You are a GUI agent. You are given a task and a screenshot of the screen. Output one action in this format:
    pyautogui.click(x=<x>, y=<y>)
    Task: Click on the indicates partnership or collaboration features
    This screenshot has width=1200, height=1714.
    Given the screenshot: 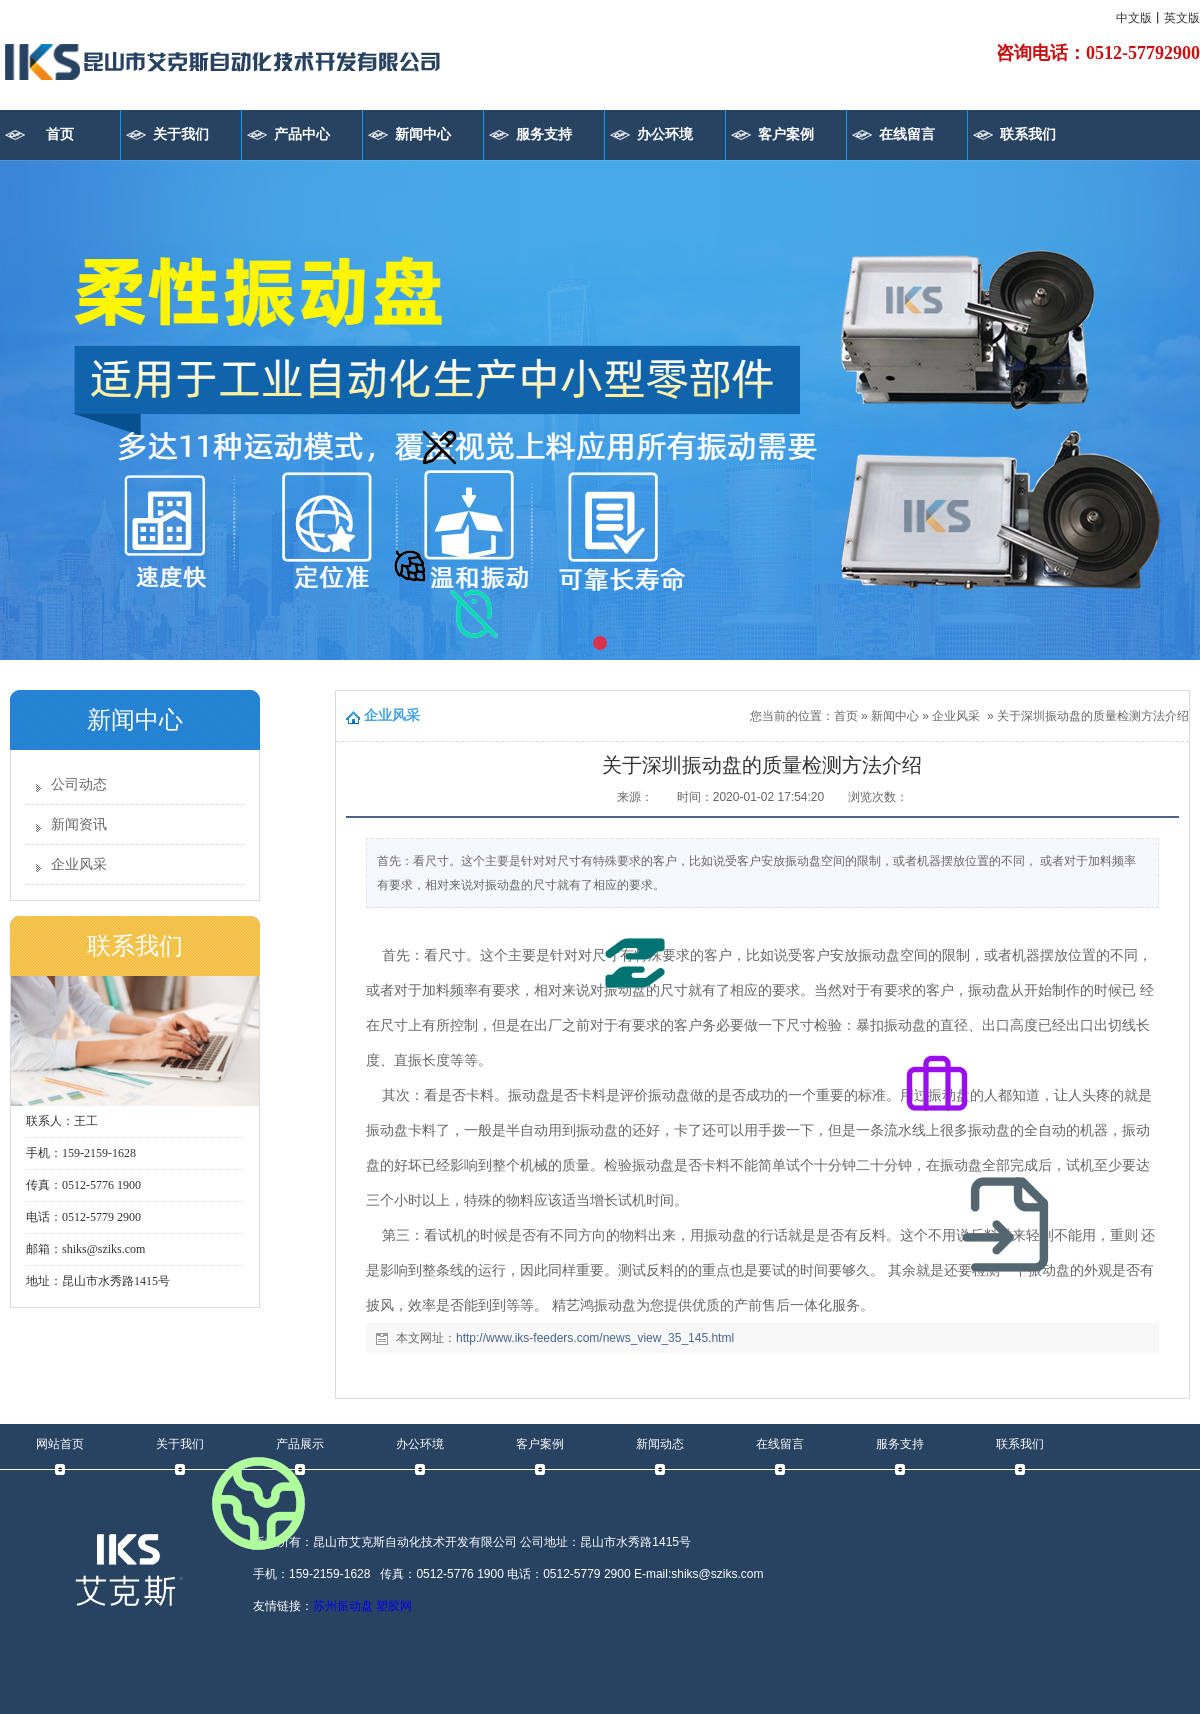 What is the action you would take?
    pyautogui.click(x=635, y=963)
    